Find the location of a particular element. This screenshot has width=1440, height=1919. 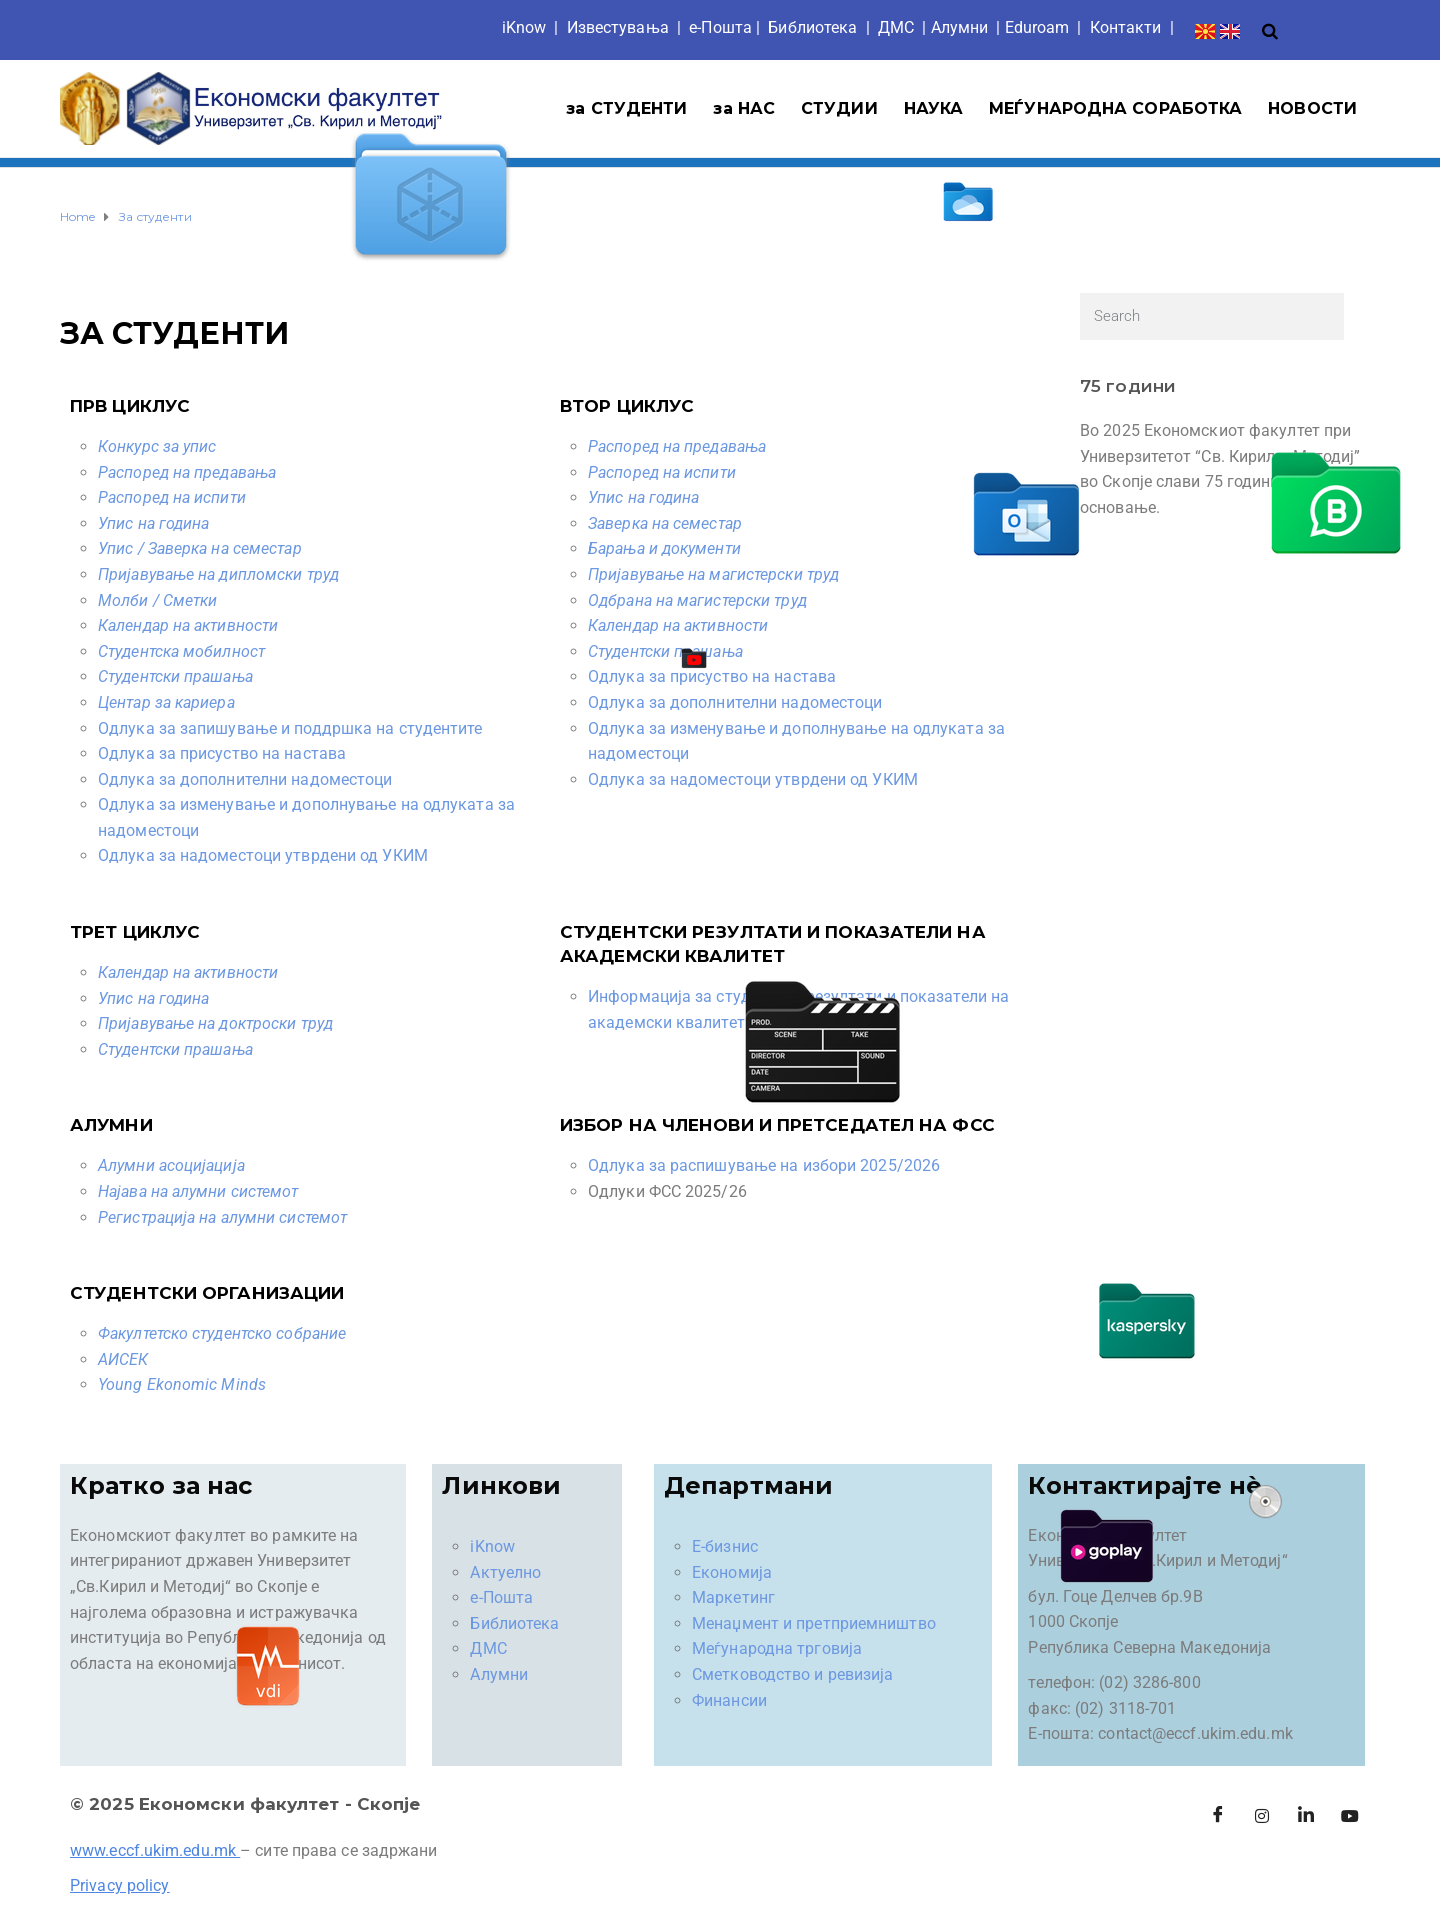

open 3D files folder is located at coordinates (431, 194).